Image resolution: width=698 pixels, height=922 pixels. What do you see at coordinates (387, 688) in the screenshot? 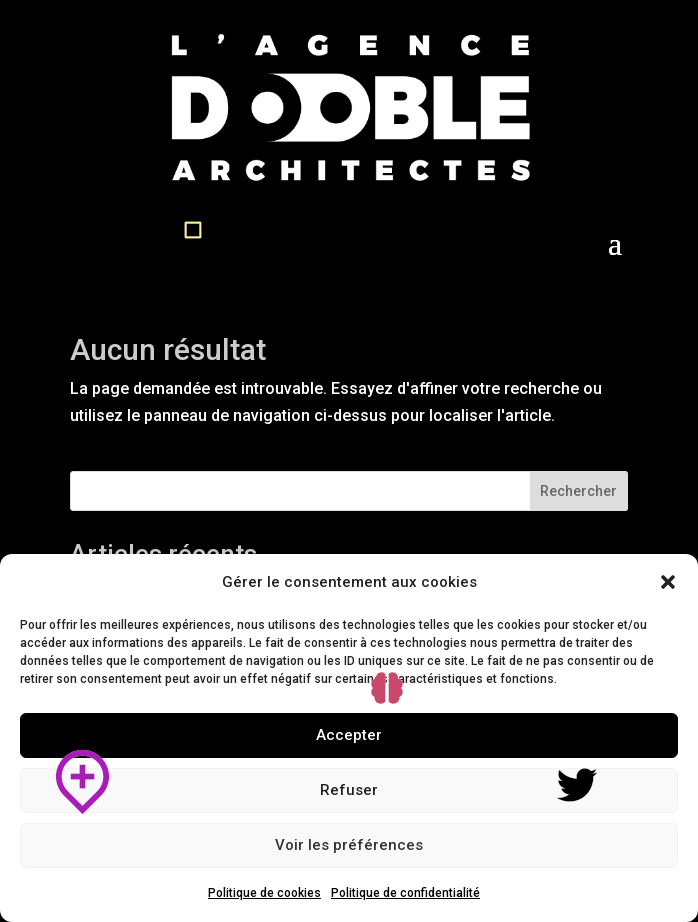
I see `access mental health or wellness features` at bounding box center [387, 688].